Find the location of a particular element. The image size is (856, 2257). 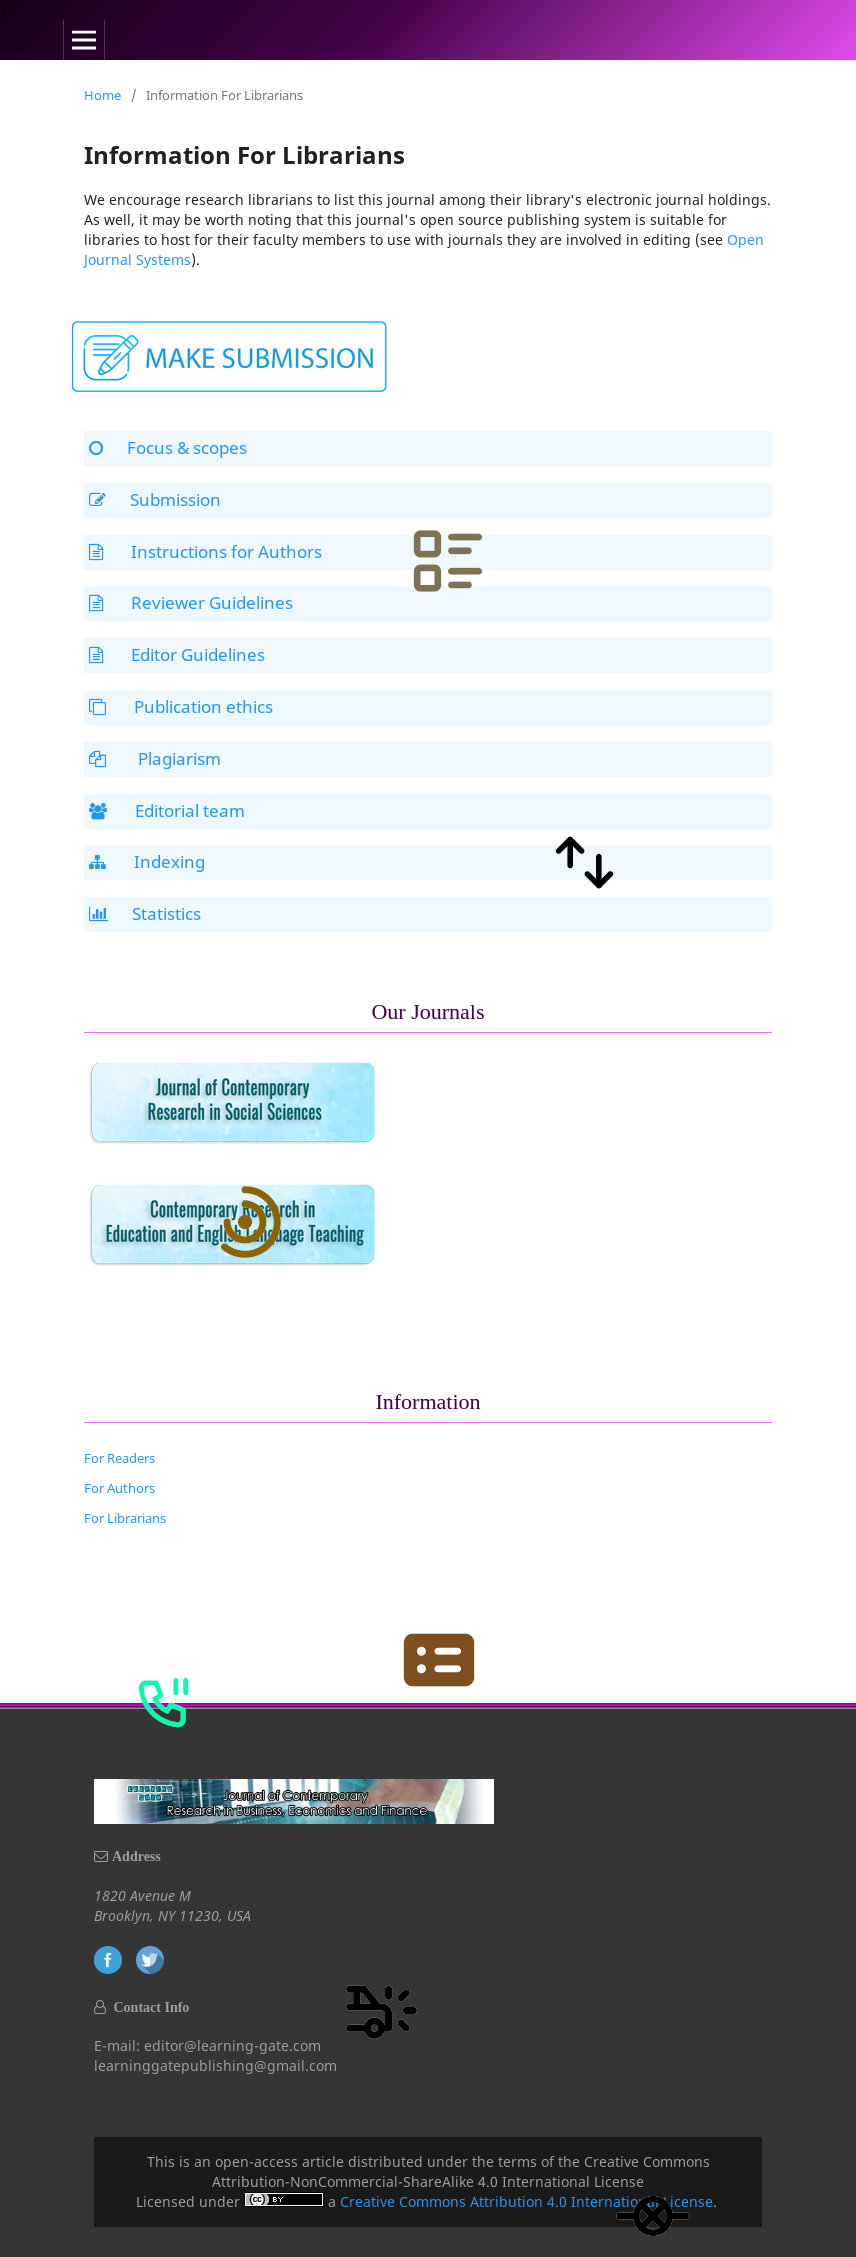

view detailed list items is located at coordinates (448, 561).